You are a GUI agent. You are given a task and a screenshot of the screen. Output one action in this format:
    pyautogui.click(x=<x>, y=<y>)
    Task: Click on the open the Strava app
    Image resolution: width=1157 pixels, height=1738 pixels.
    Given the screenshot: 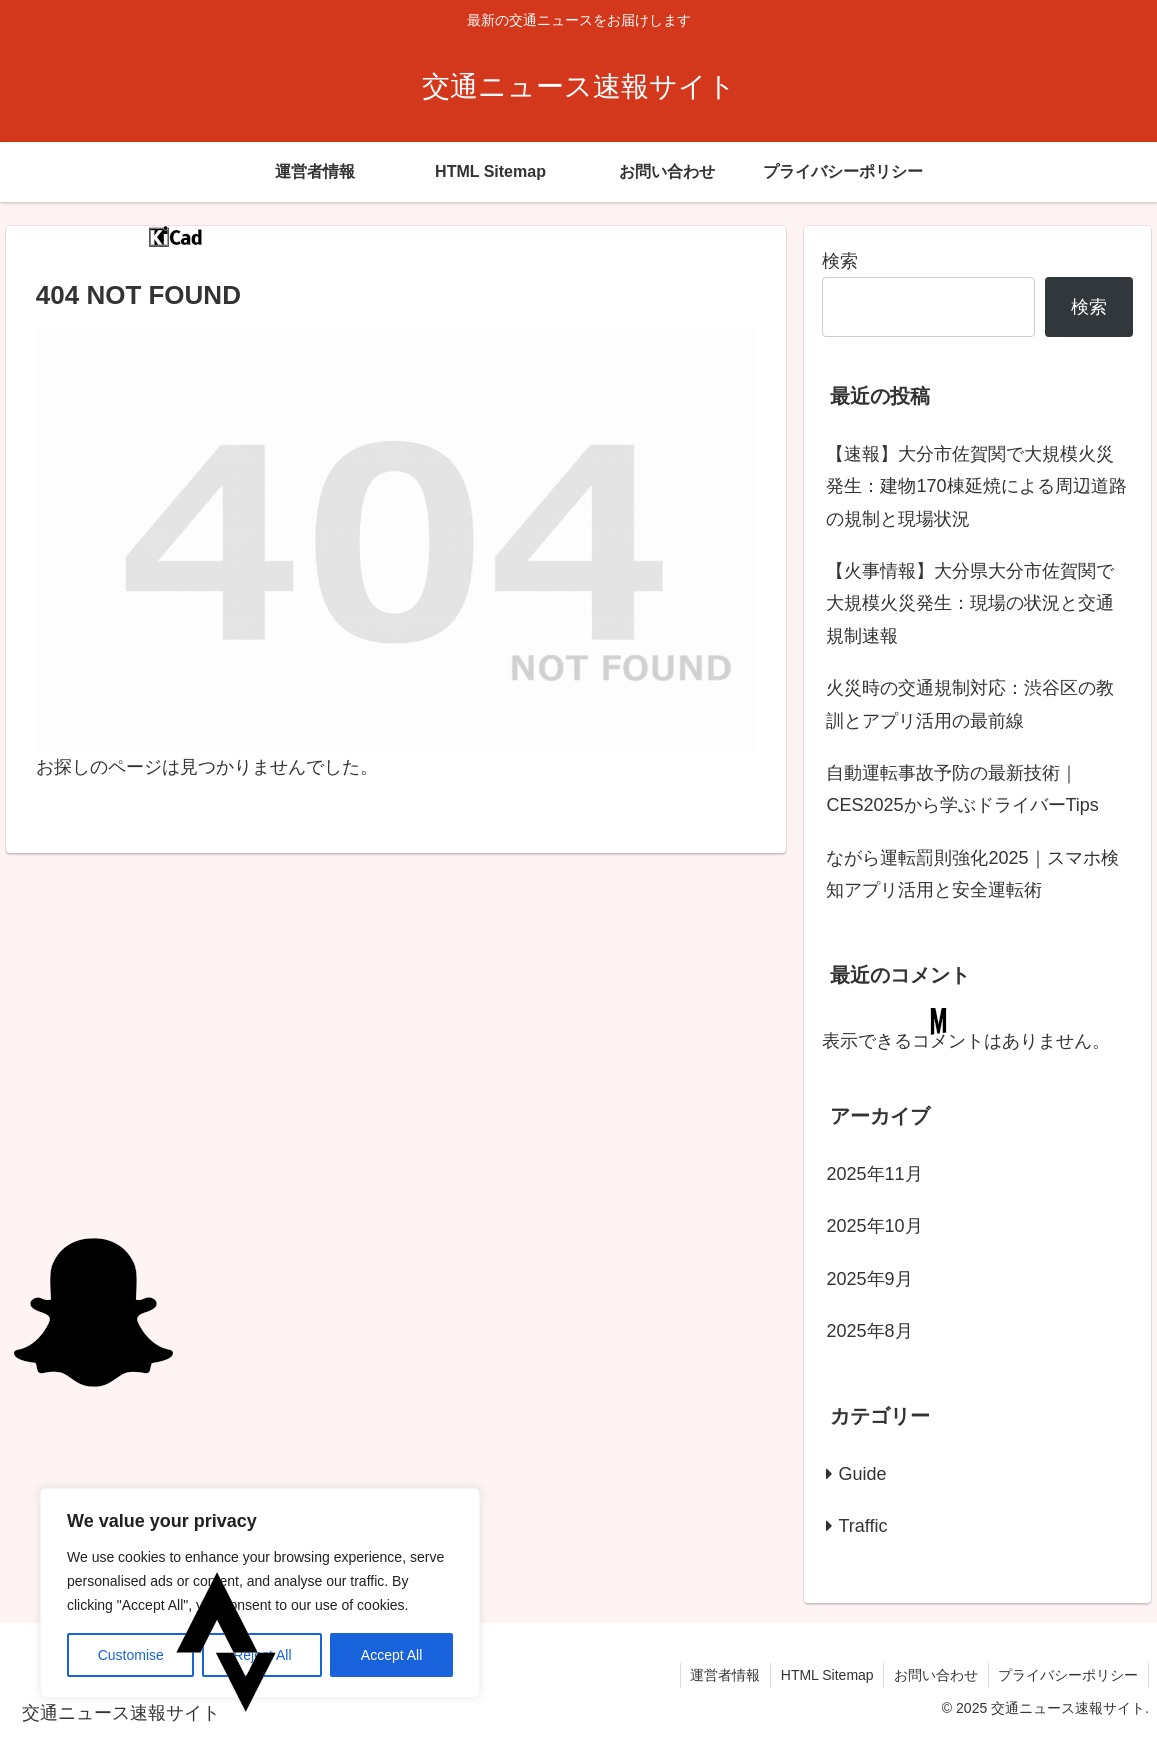 What is the action you would take?
    pyautogui.click(x=226, y=1642)
    